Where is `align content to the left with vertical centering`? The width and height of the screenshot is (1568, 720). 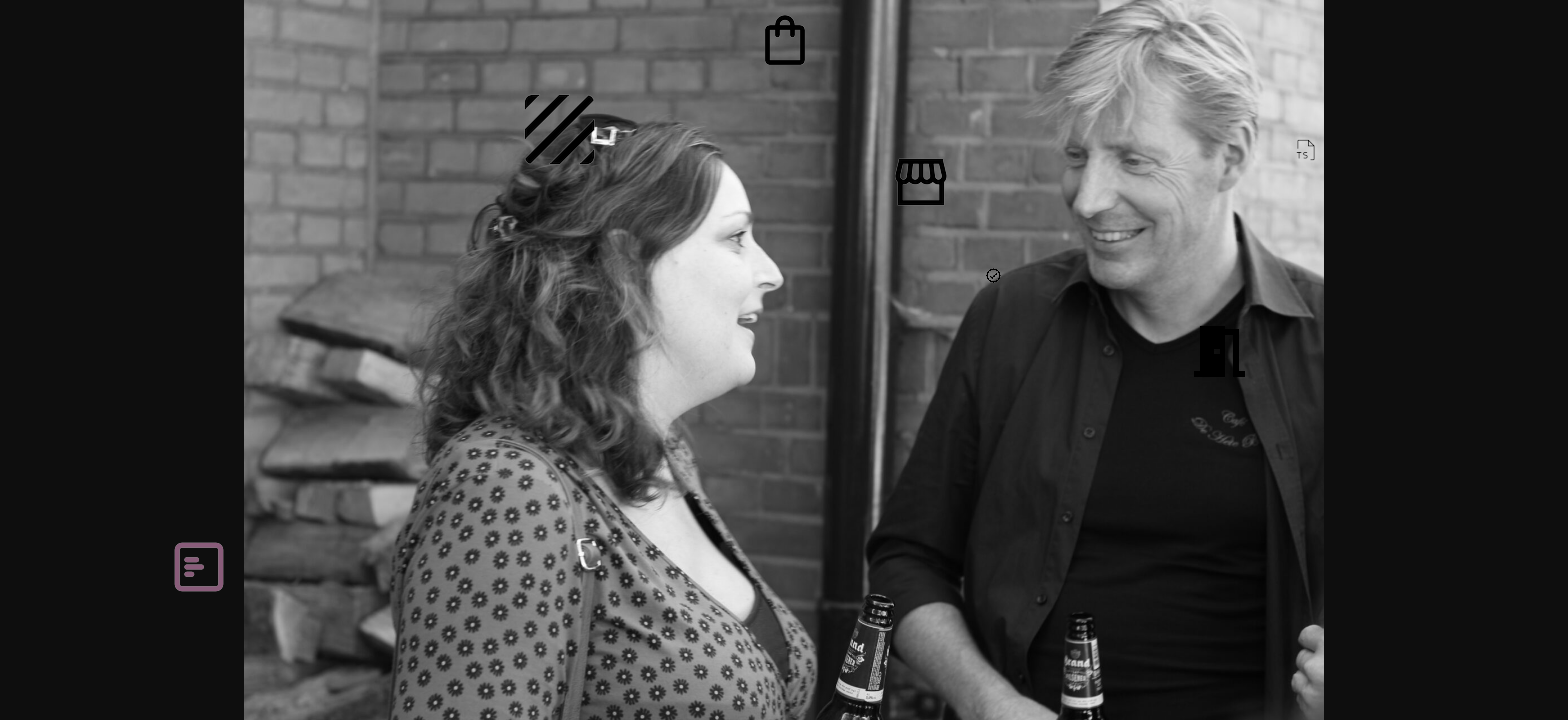
align content to the left with vertical centering is located at coordinates (199, 567).